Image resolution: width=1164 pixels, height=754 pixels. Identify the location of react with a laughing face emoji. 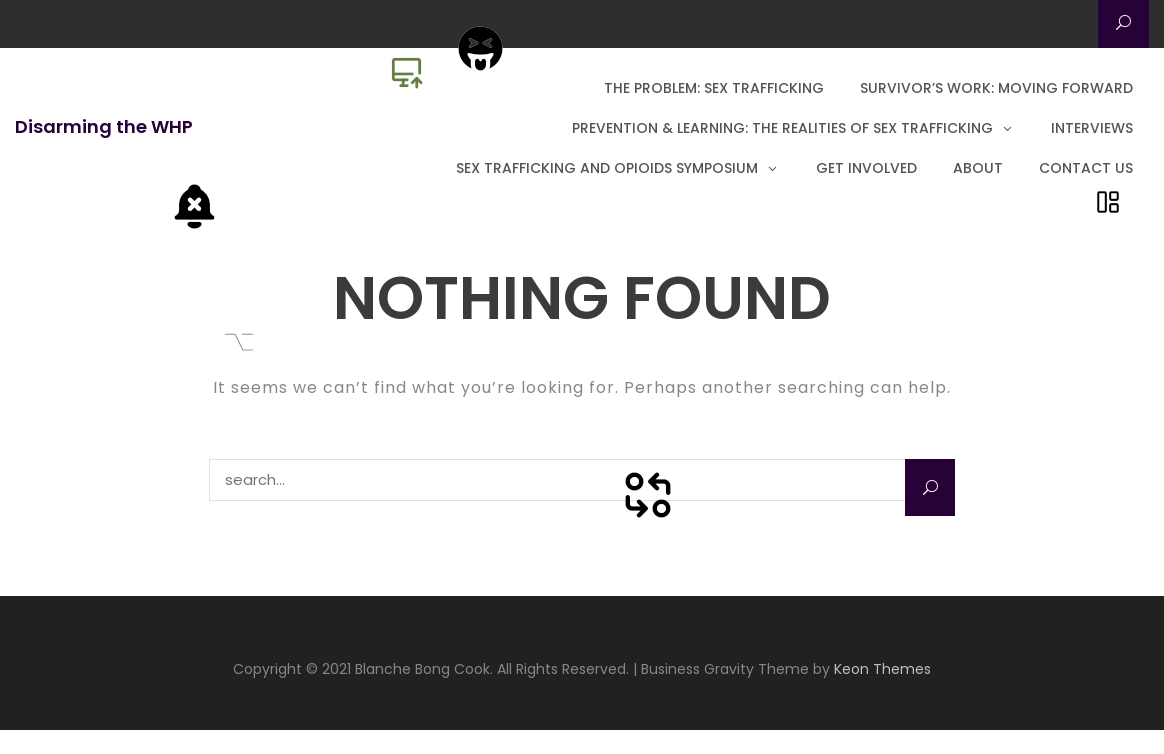
(480, 48).